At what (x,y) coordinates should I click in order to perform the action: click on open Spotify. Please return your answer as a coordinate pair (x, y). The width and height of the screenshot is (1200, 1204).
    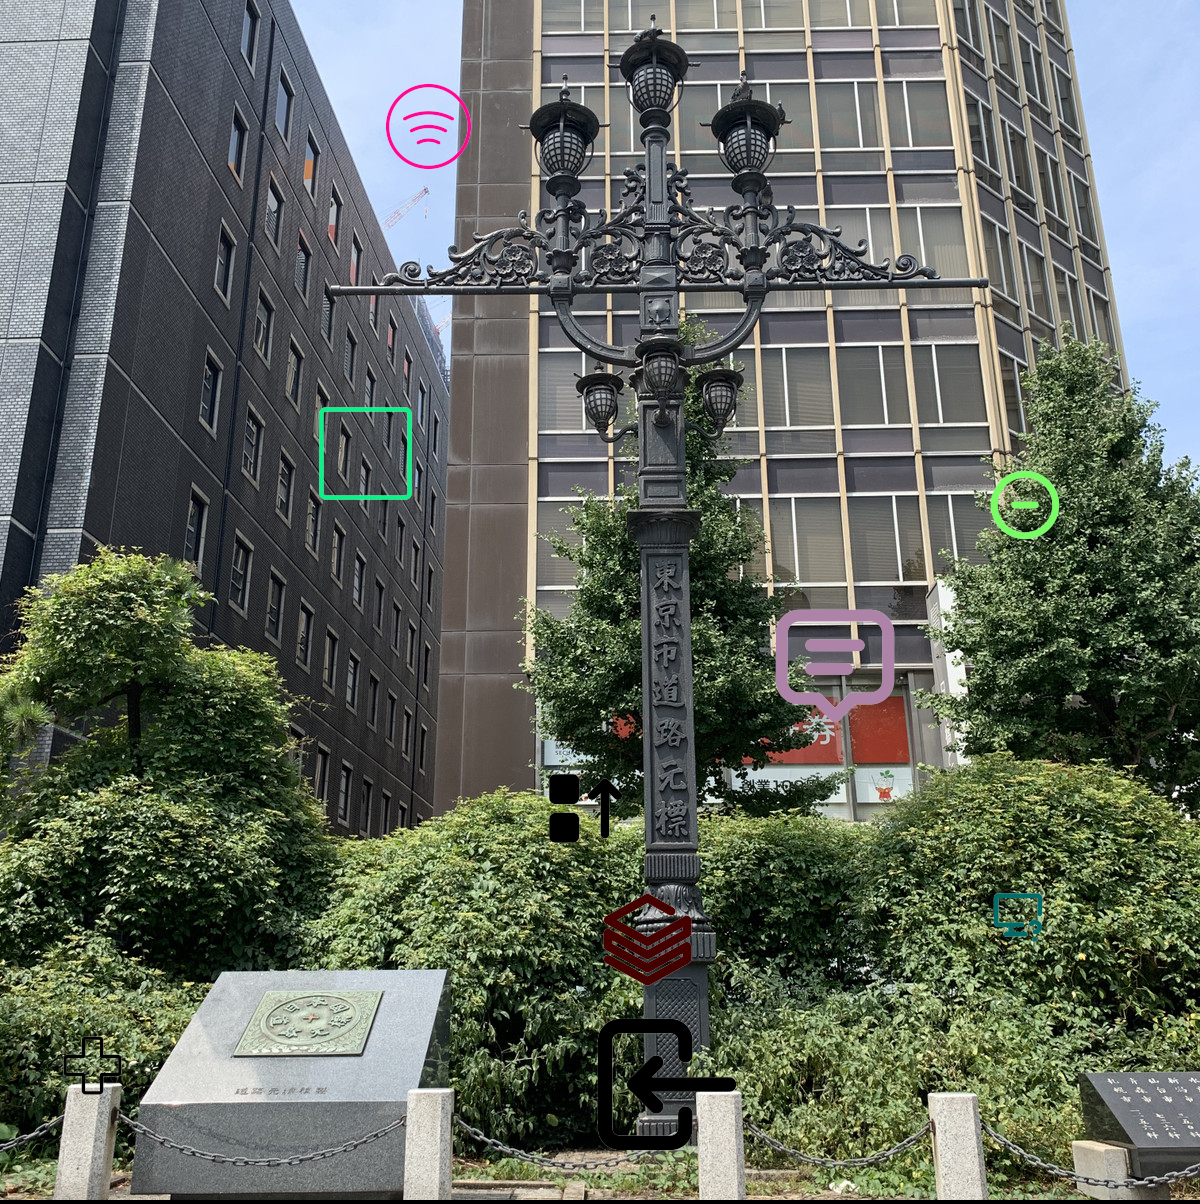
    Looking at the image, I should click on (428, 126).